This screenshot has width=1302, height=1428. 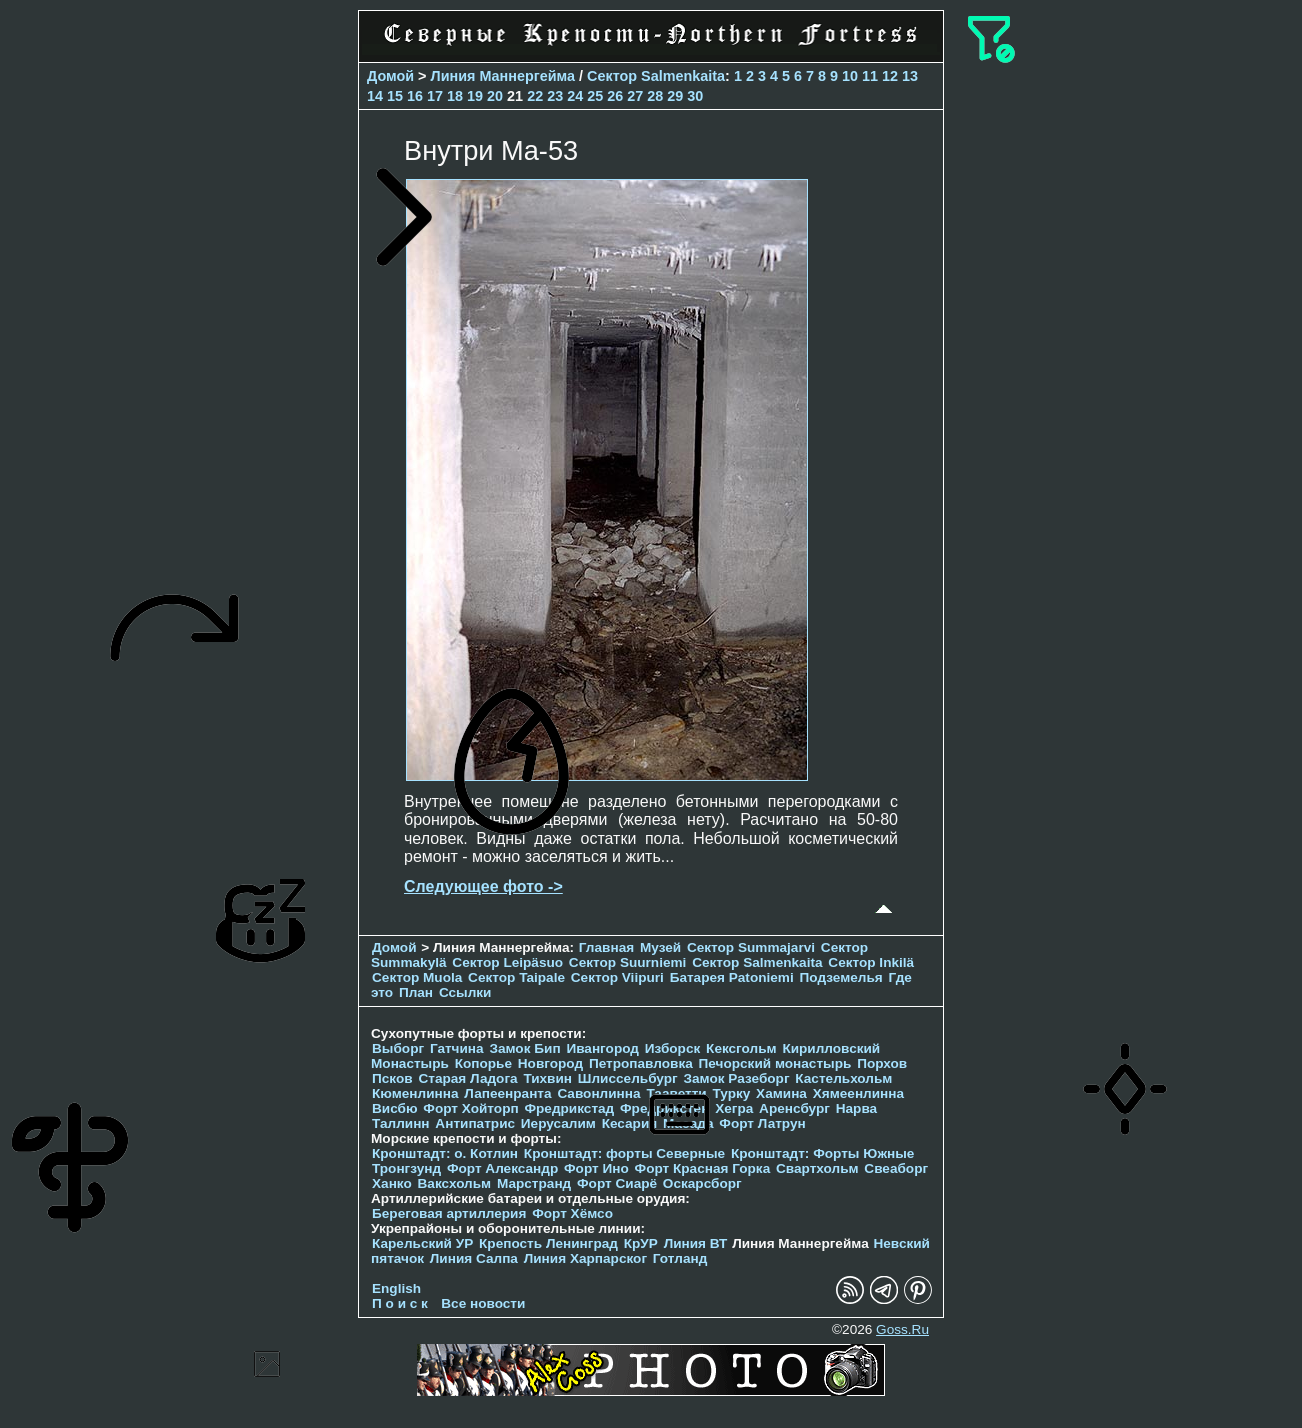 I want to click on redo last action, so click(x=172, y=623).